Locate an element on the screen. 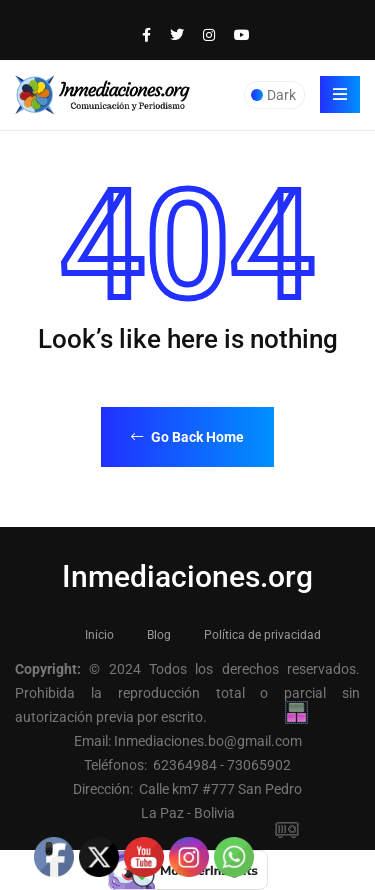 This screenshot has height=890, width=375. apple magic mouse bluetooth device is located at coordinates (49, 849).